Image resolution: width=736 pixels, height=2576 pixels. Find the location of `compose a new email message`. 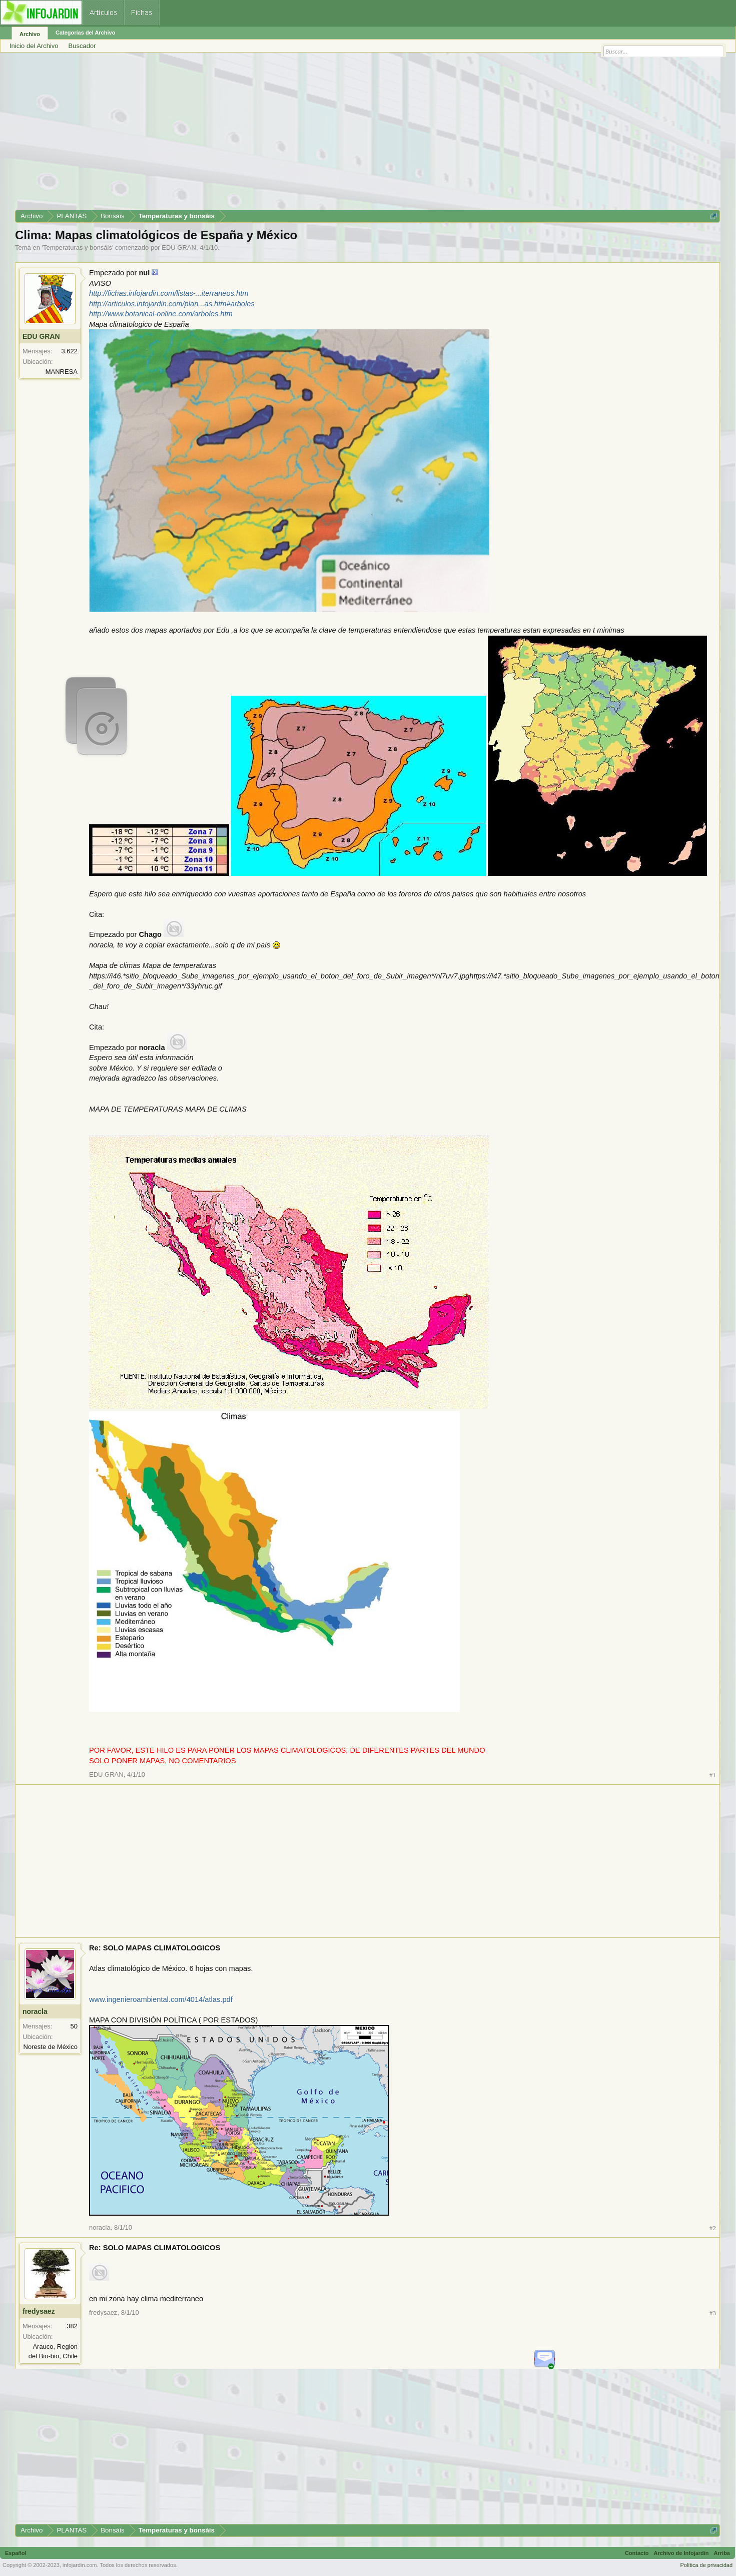

compose a new email message is located at coordinates (544, 2358).